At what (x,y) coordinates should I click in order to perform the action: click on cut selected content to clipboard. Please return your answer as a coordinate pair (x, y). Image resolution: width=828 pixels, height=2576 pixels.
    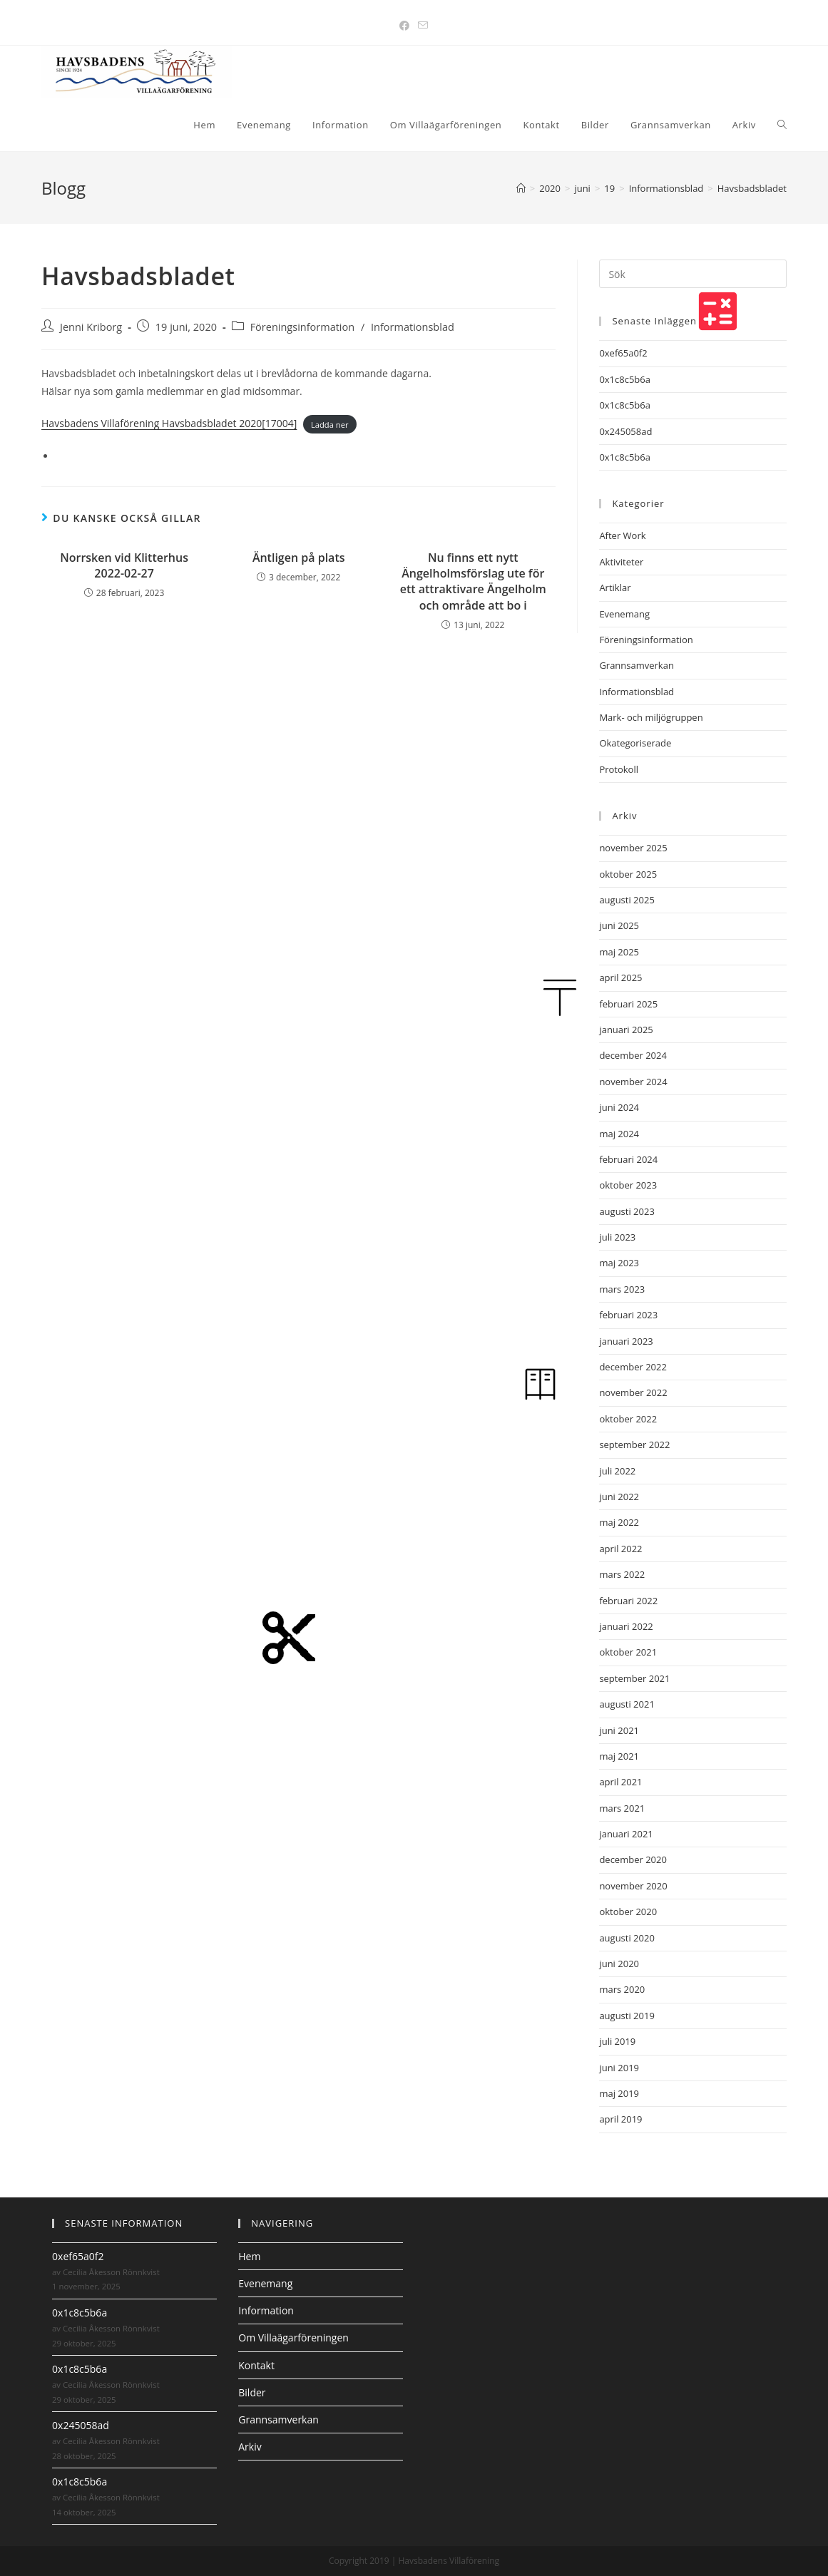
    Looking at the image, I should click on (289, 1638).